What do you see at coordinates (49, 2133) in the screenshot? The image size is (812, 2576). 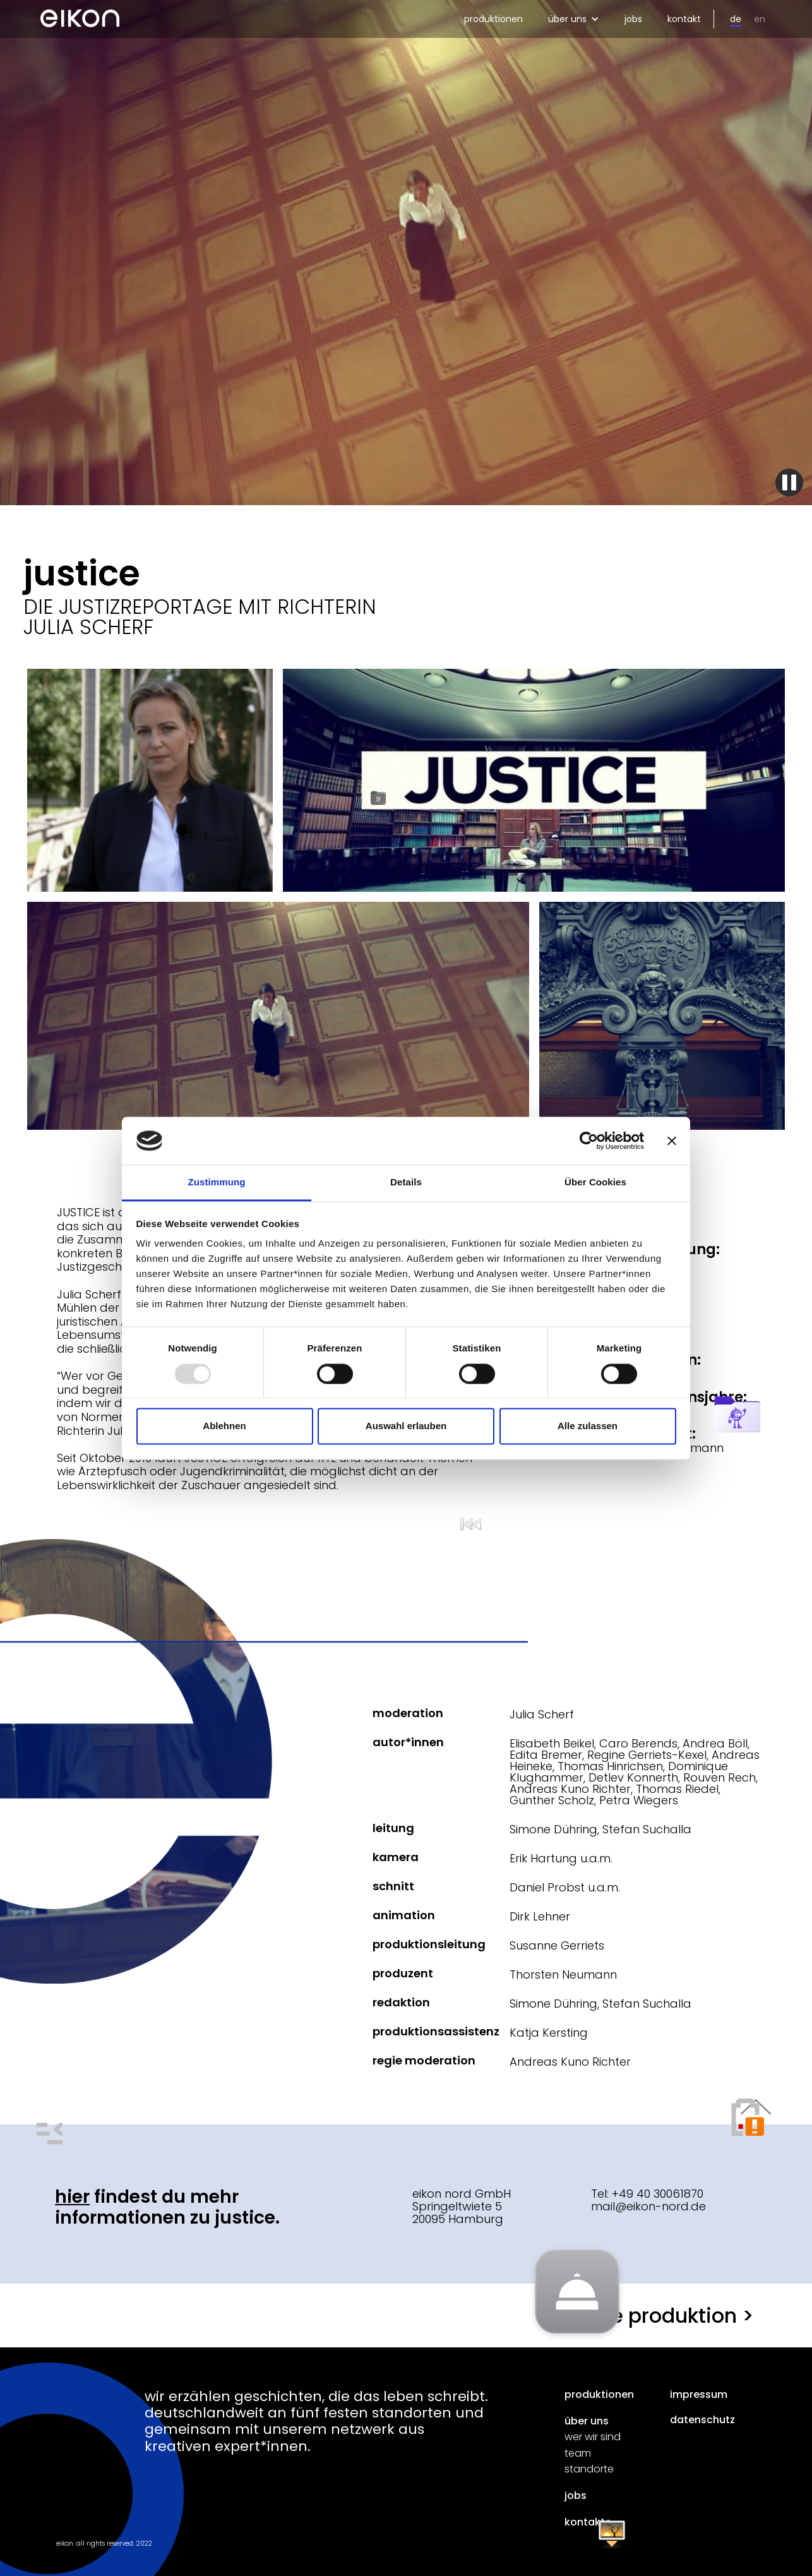 I see `decrease text indentation` at bounding box center [49, 2133].